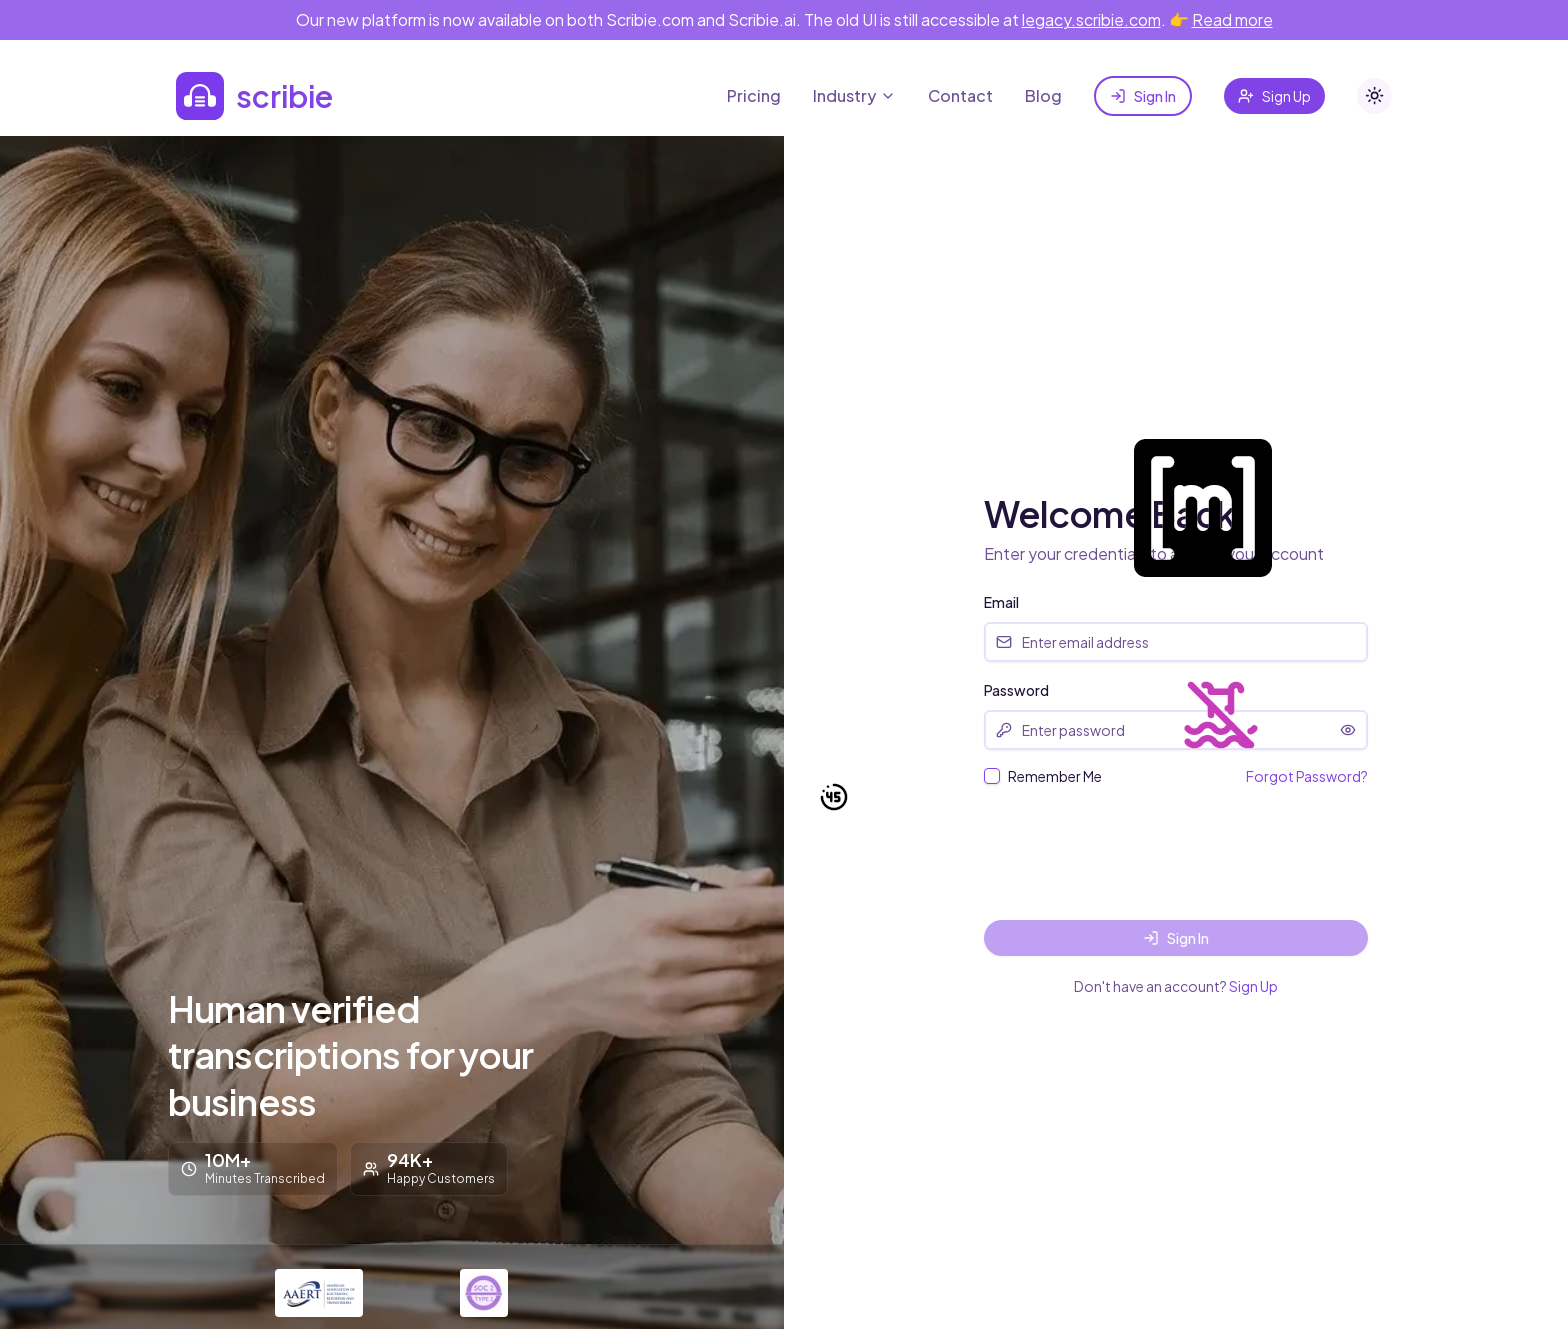 The width and height of the screenshot is (1568, 1329). I want to click on pool closed or unavailable, so click(1221, 715).